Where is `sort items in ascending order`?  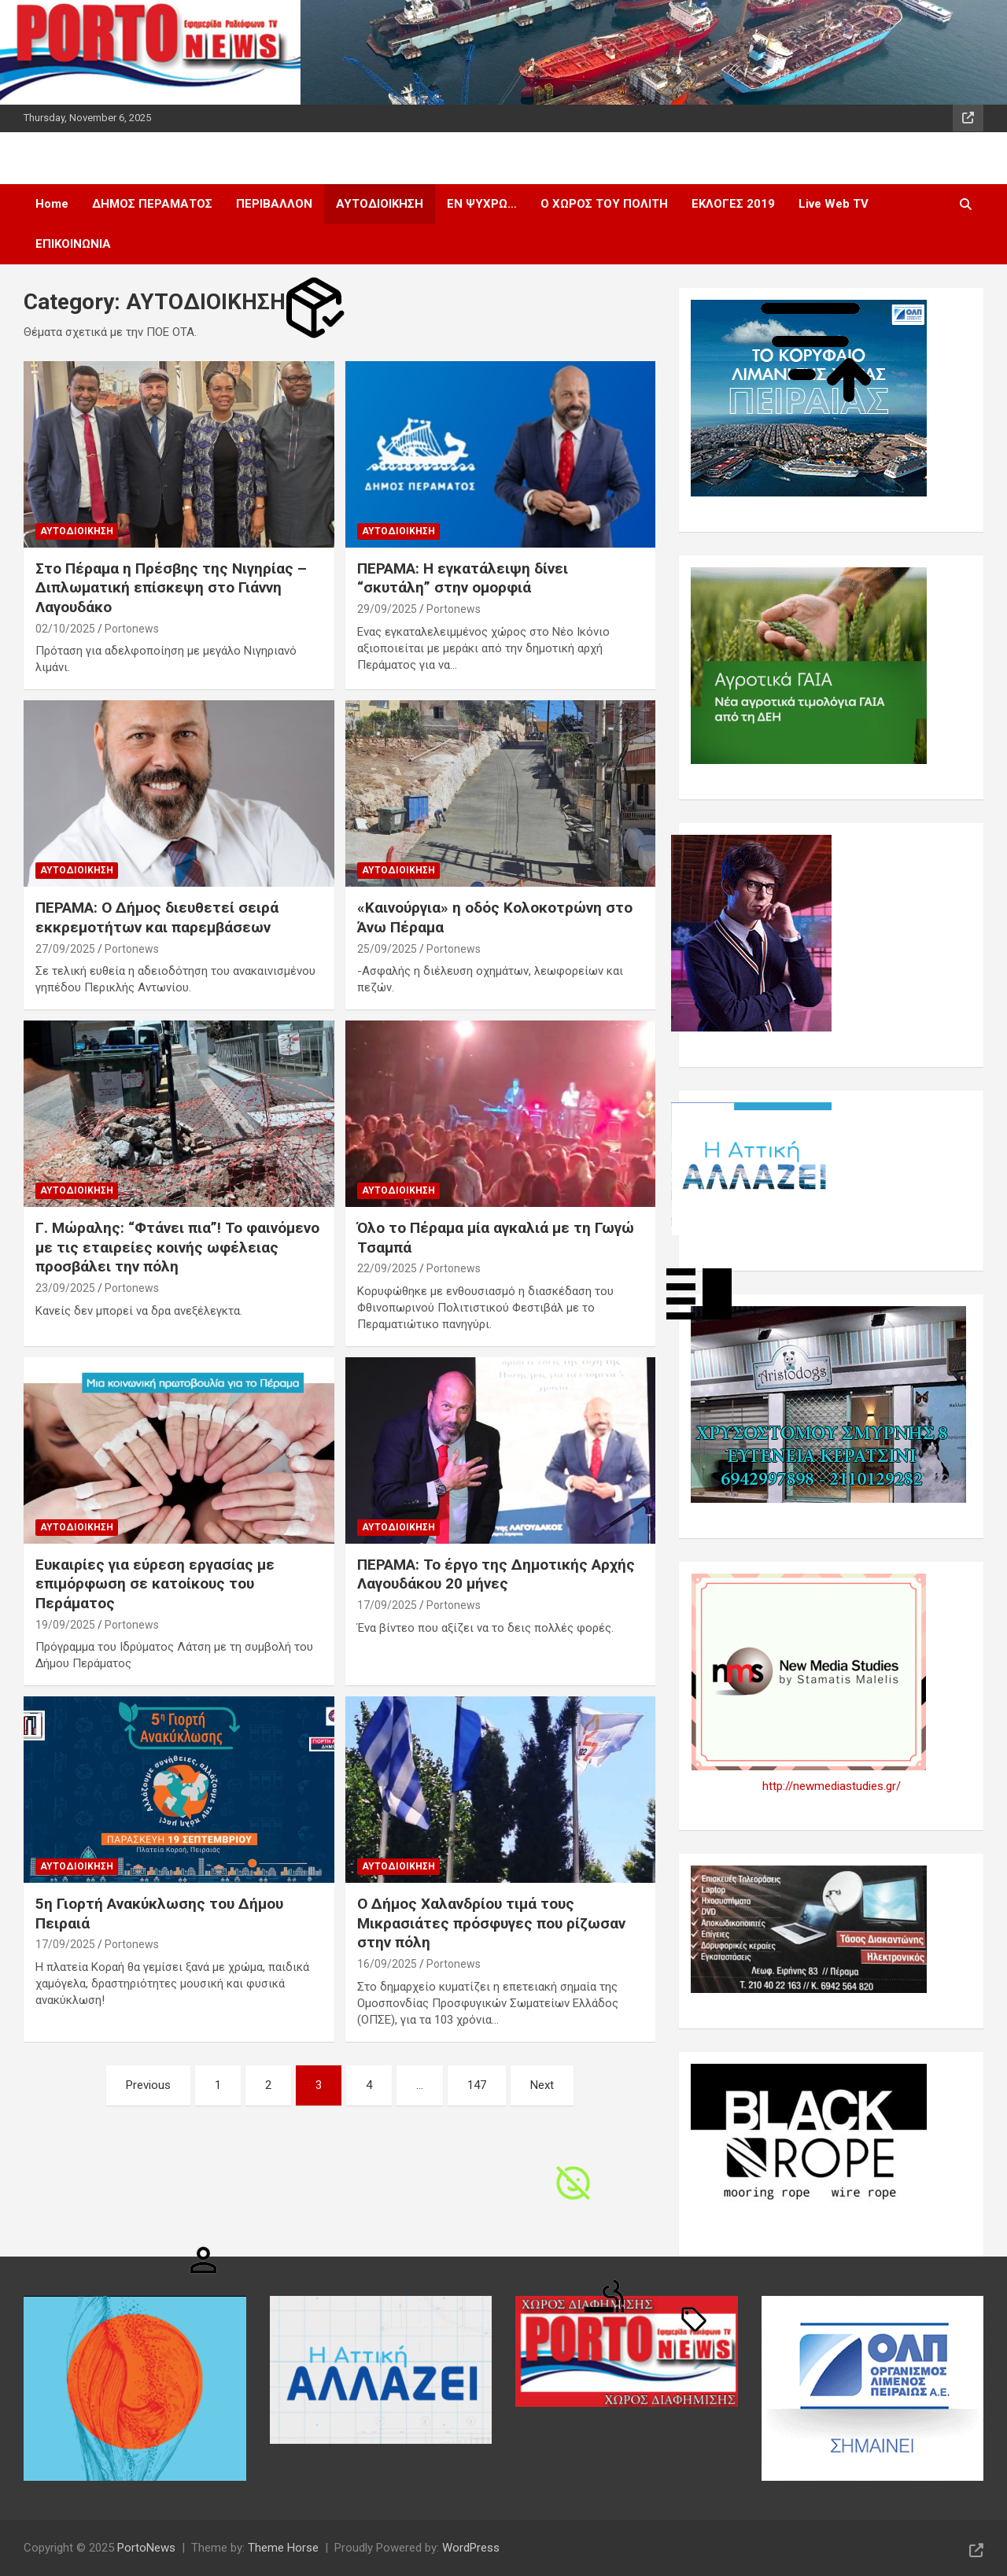 sort items in ascending order is located at coordinates (810, 341).